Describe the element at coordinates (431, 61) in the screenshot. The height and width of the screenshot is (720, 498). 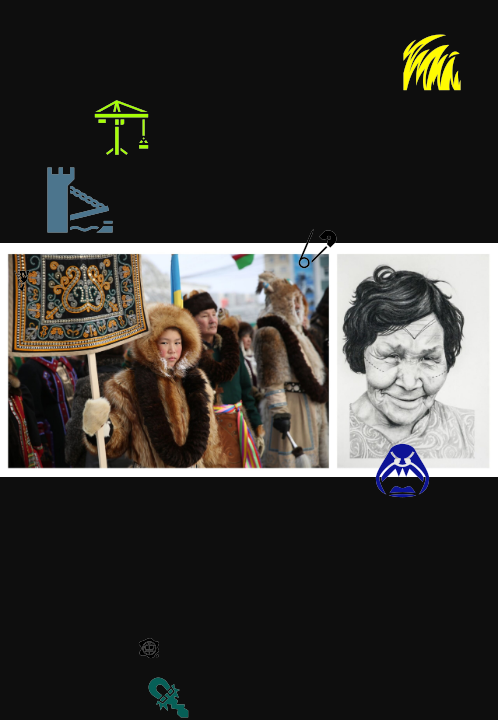
I see `activate fire wave attack or ability` at that location.